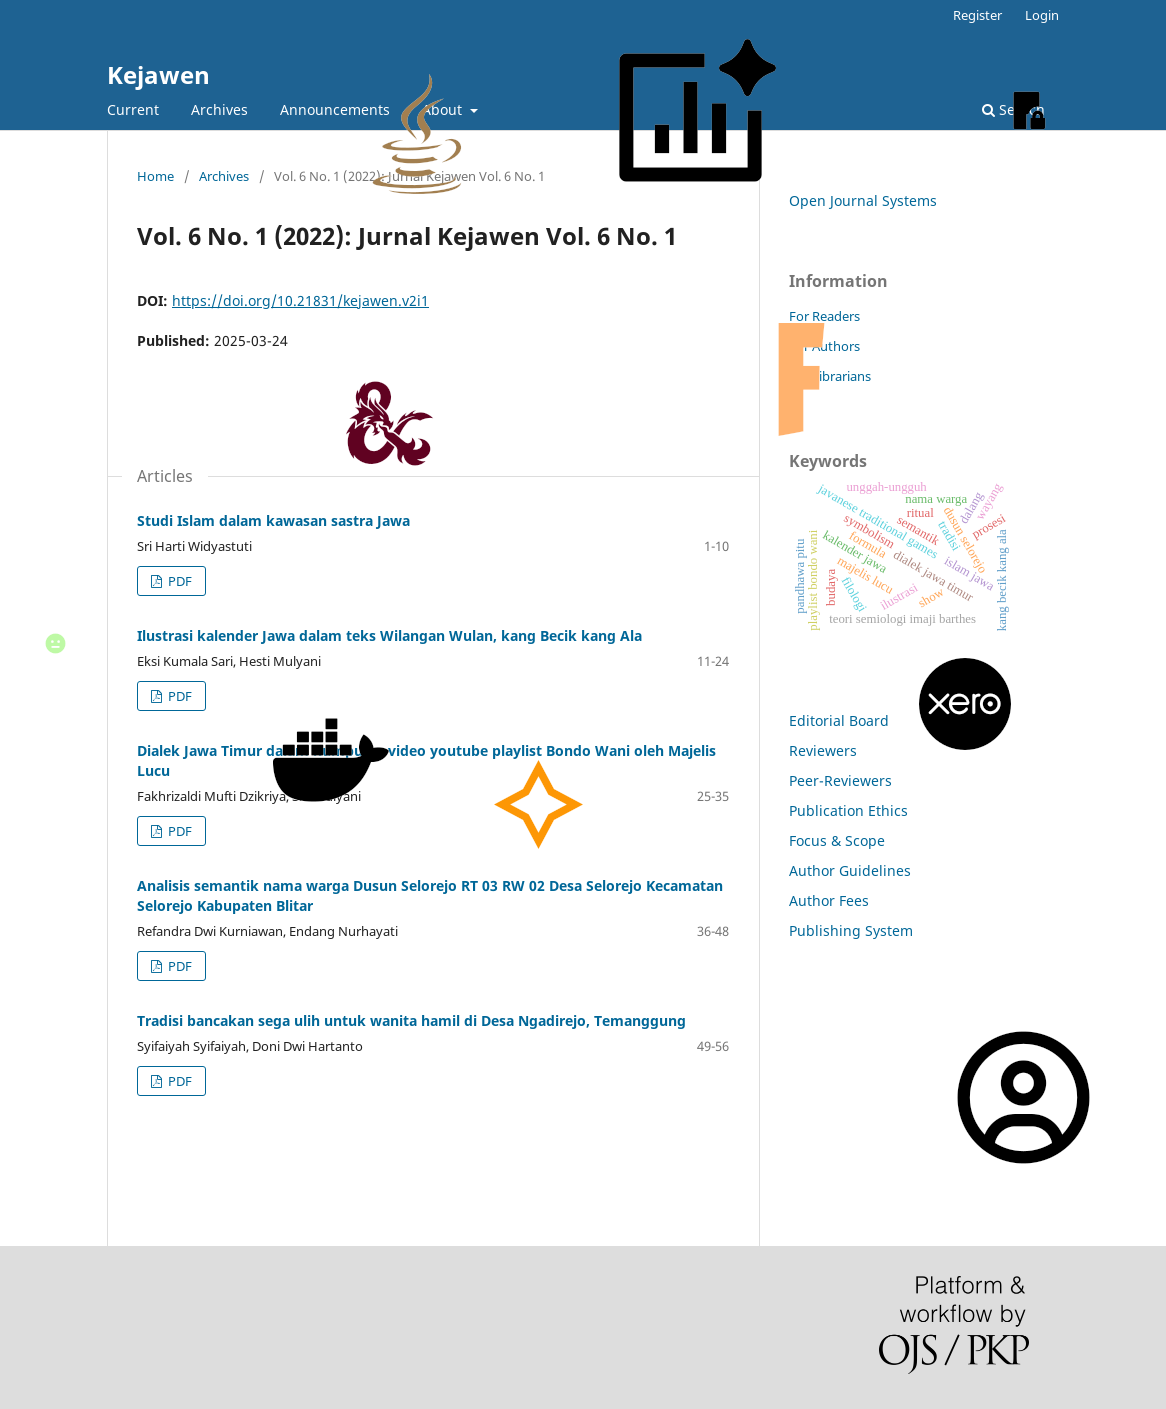  What do you see at coordinates (331, 760) in the screenshot?
I see `open Docker container management` at bounding box center [331, 760].